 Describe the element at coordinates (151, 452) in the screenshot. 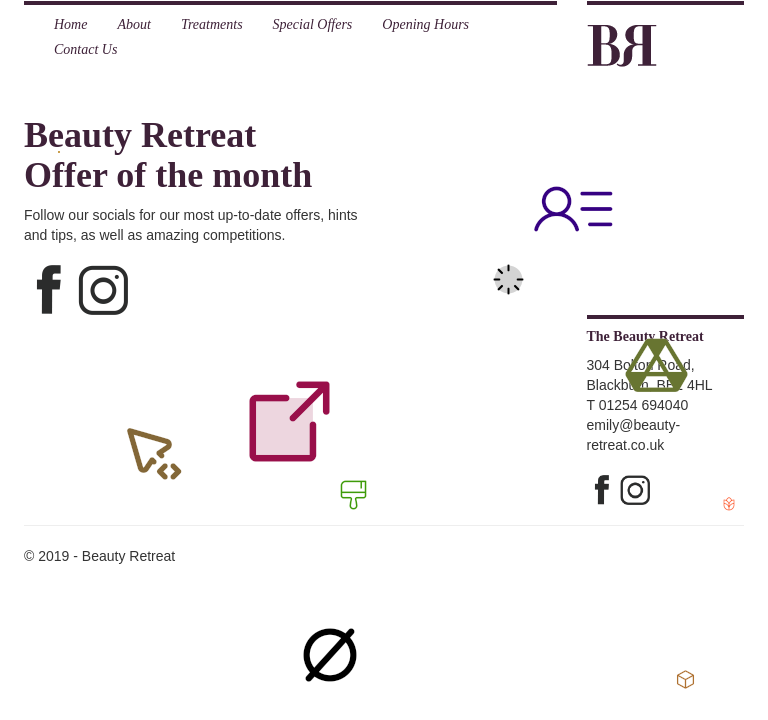

I see `access developer cursor or pointer settings` at that location.